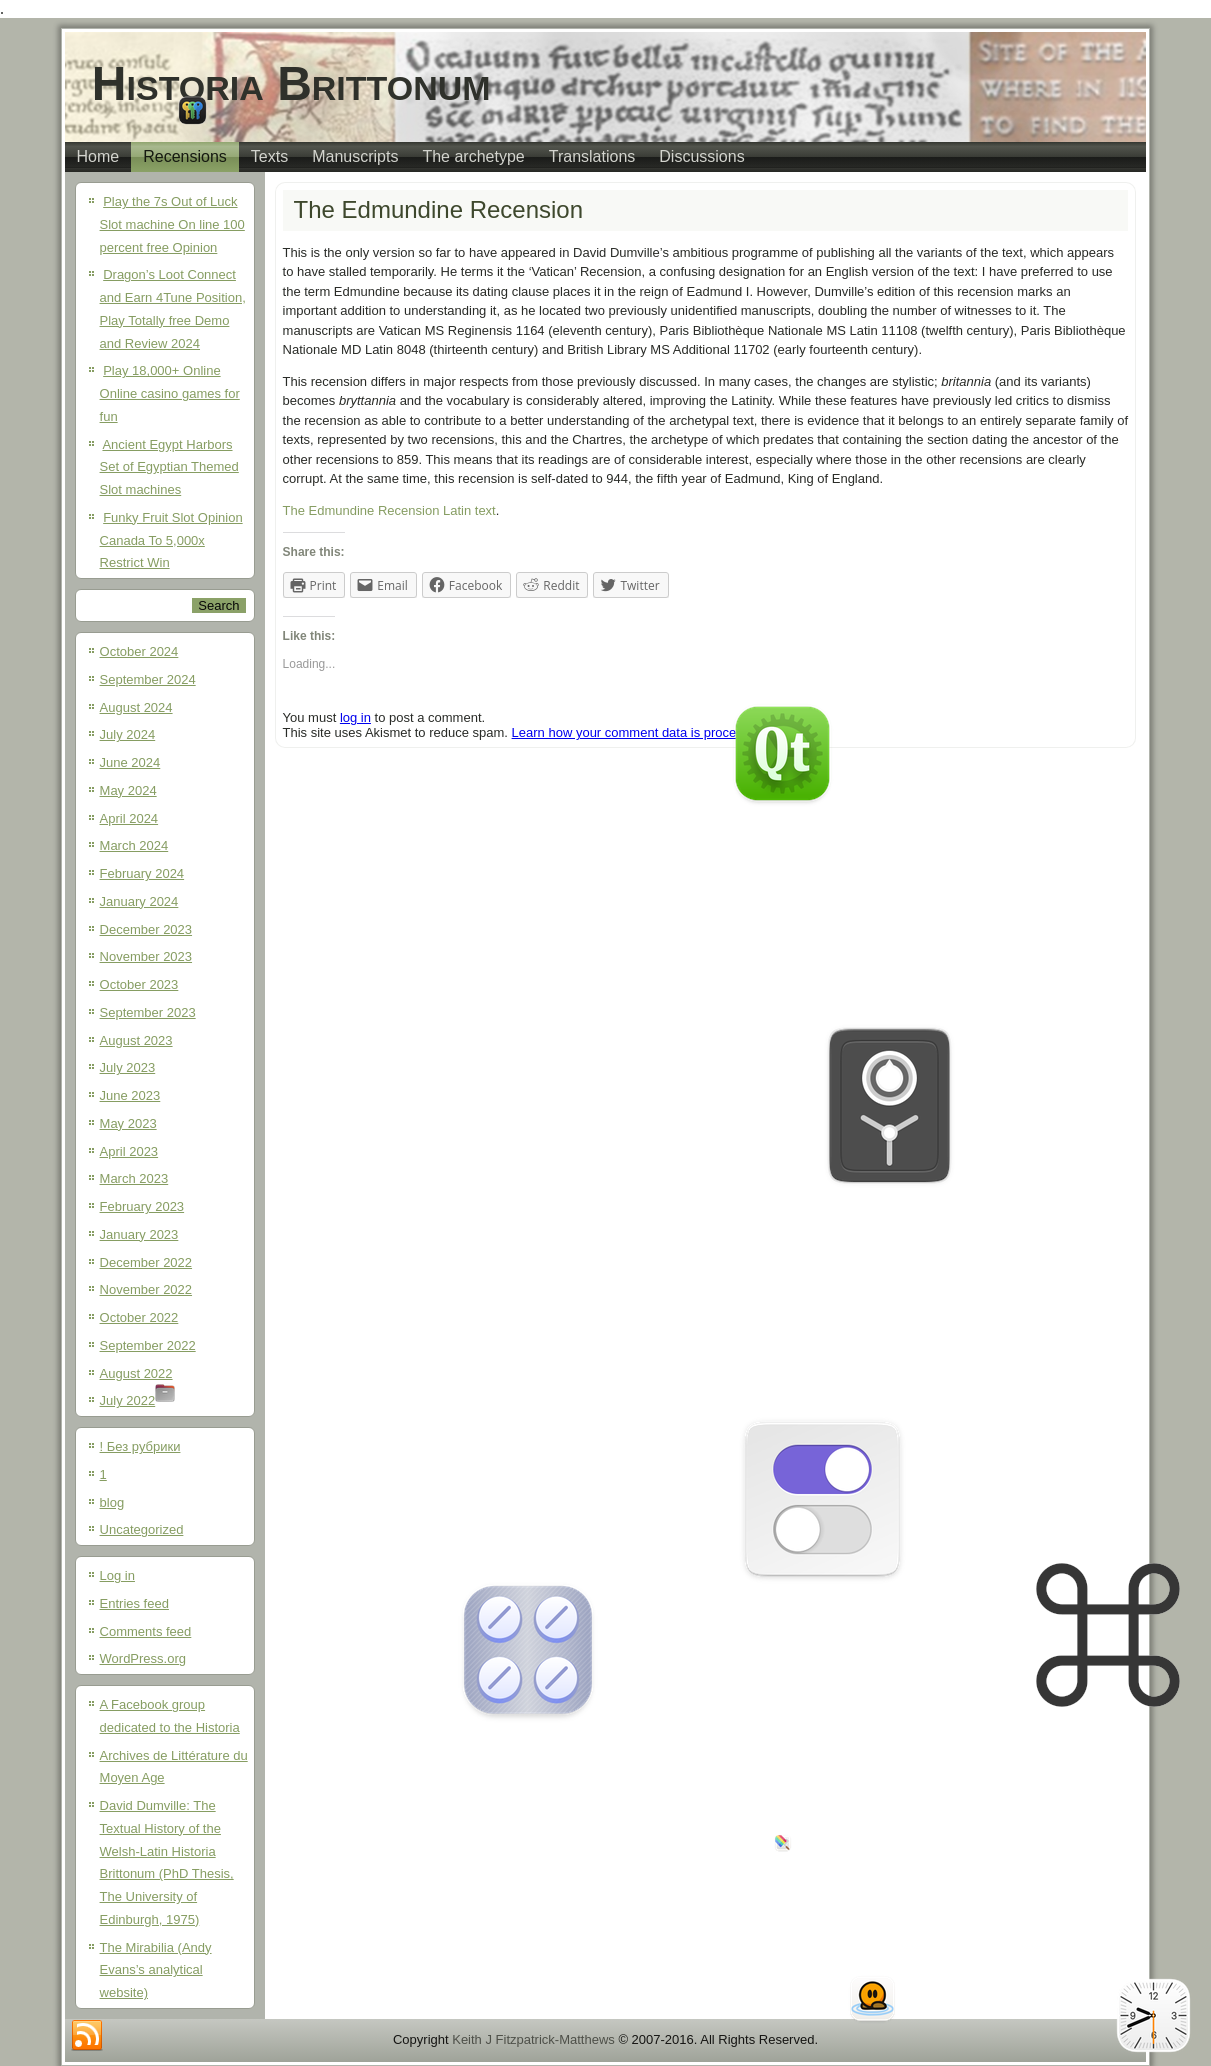 The height and width of the screenshot is (2066, 1211). I want to click on open password manager app, so click(192, 110).